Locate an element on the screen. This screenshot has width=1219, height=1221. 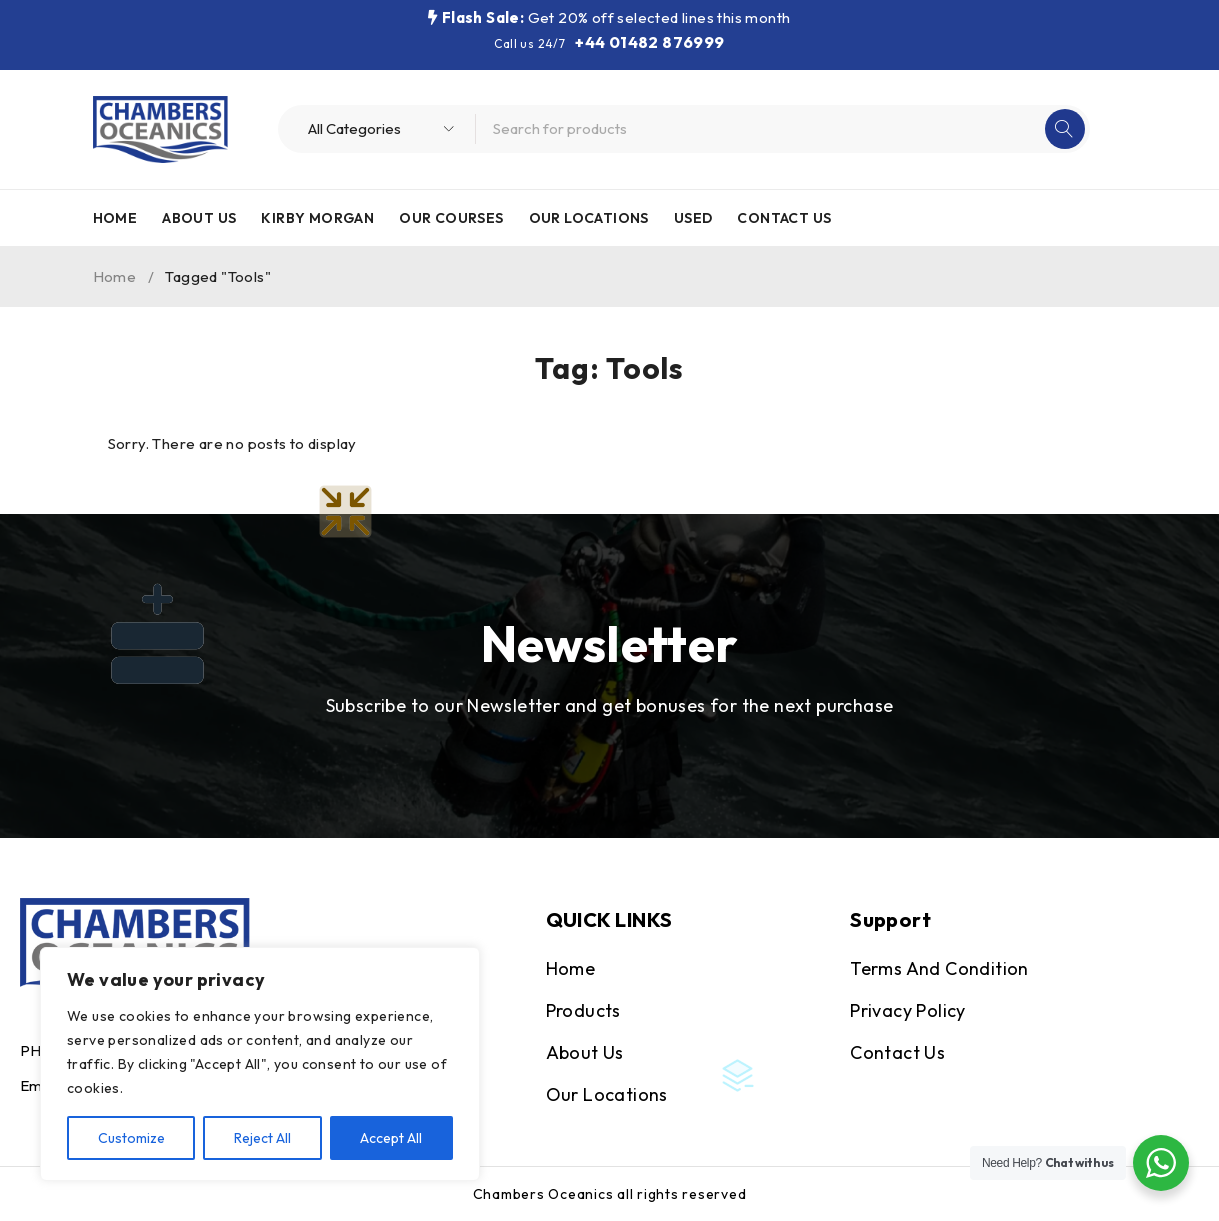
remove a layer from the stack is located at coordinates (737, 1075).